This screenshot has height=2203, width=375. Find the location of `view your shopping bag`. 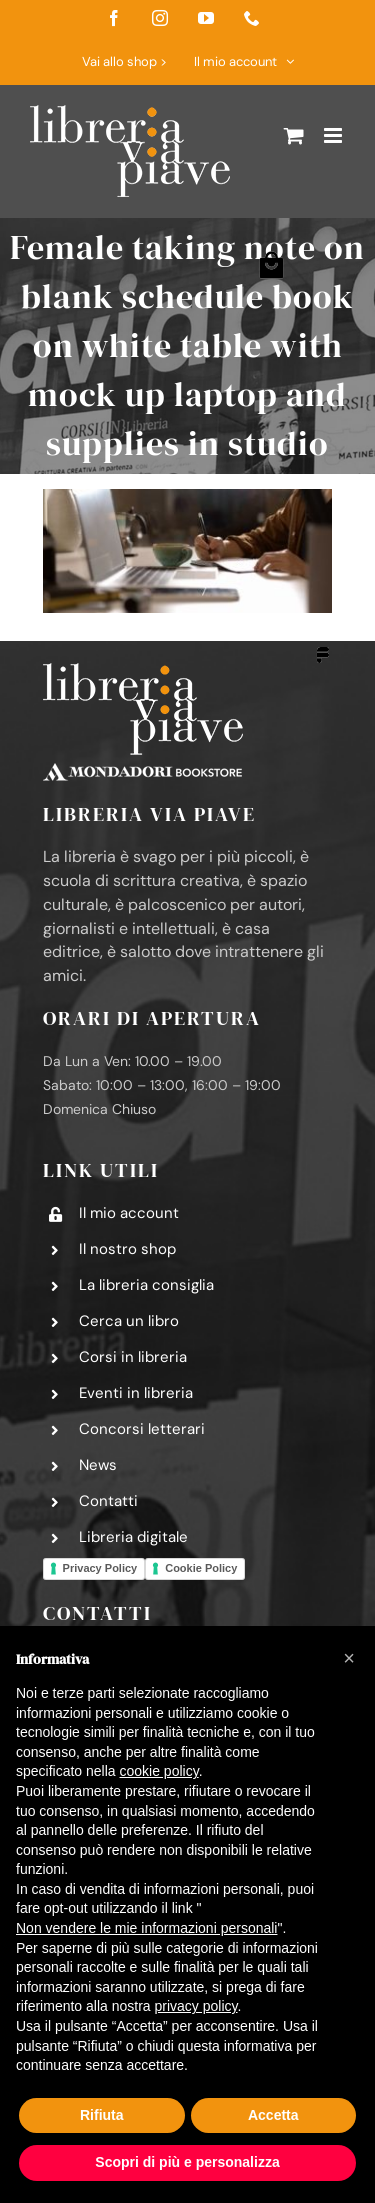

view your shopping bag is located at coordinates (271, 265).